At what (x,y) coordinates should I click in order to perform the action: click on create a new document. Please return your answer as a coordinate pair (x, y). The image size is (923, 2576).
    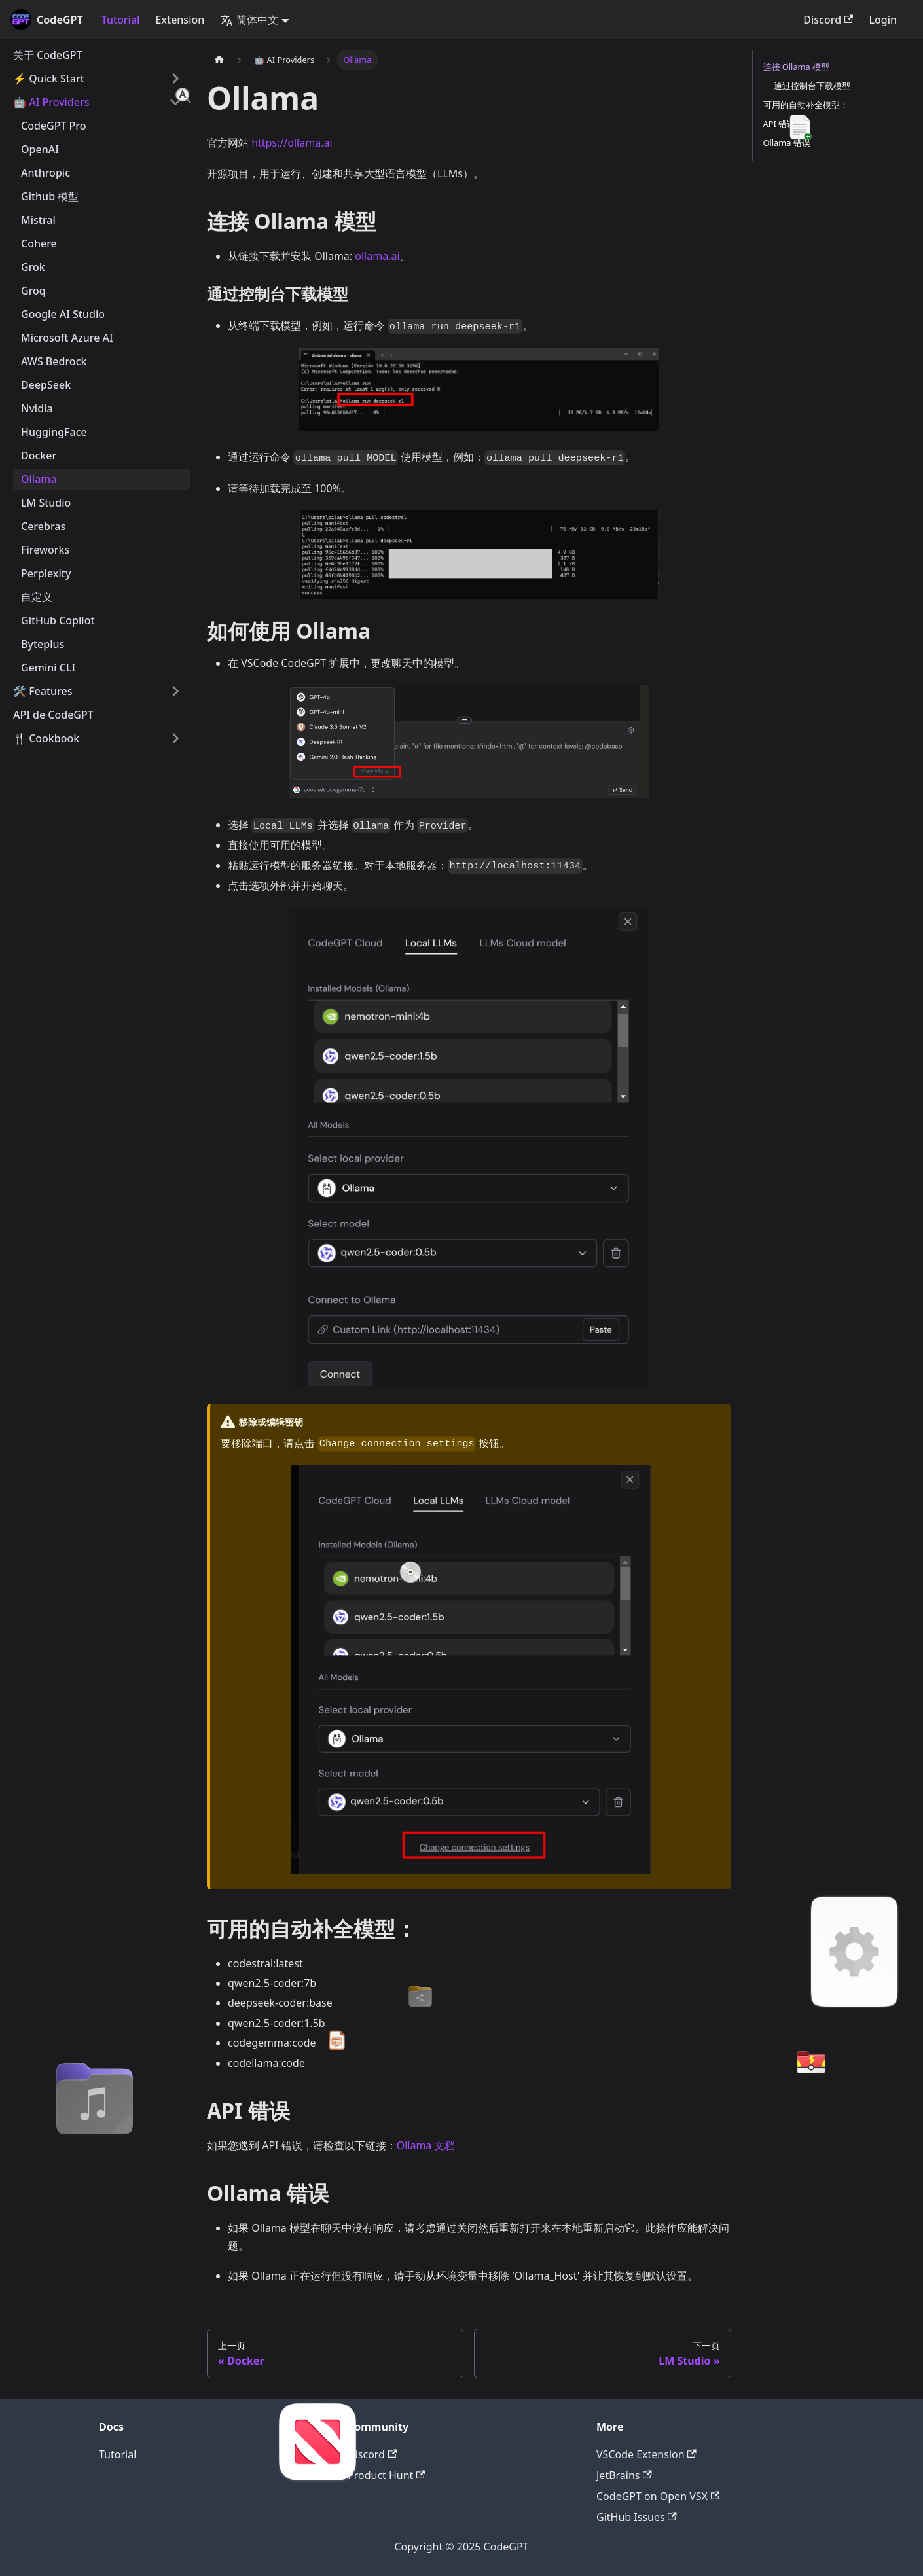
    Looking at the image, I should click on (800, 127).